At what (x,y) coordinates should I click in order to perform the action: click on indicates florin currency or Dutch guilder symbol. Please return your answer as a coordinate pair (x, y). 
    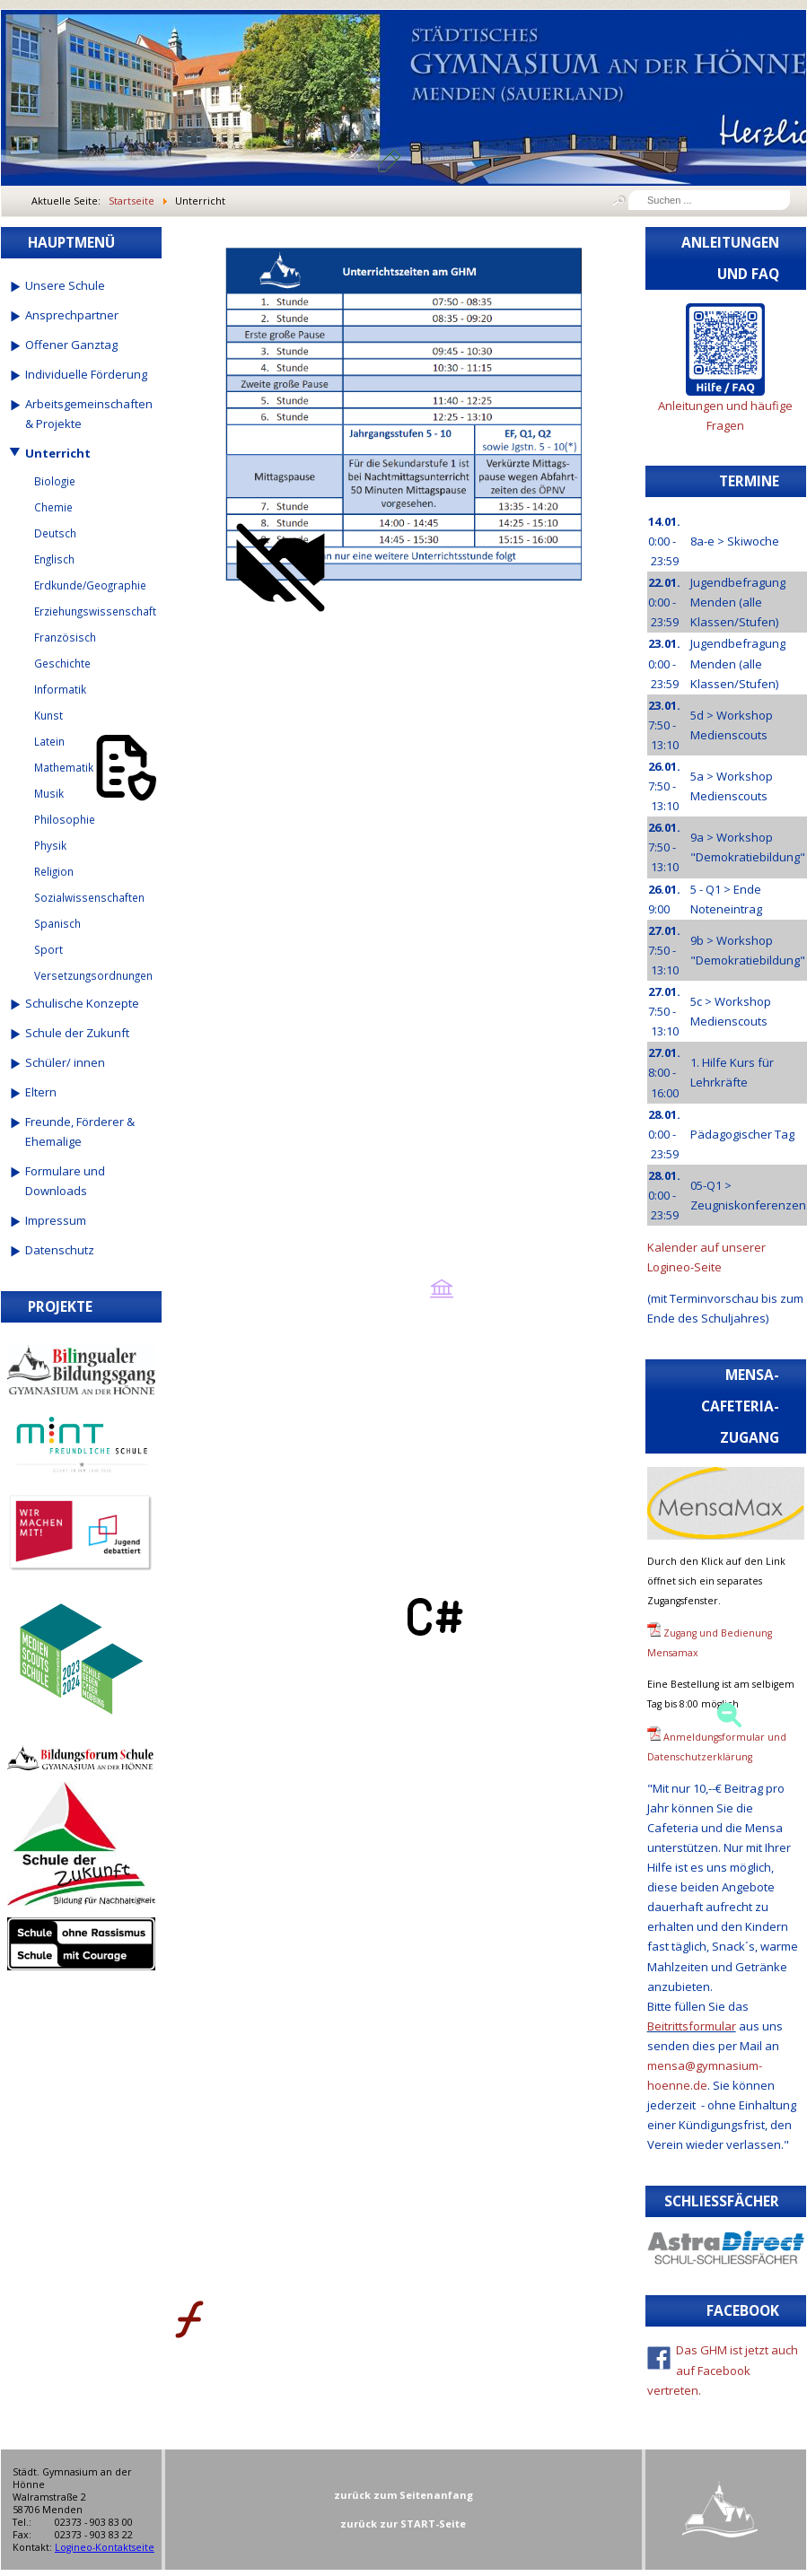
    Looking at the image, I should click on (189, 2319).